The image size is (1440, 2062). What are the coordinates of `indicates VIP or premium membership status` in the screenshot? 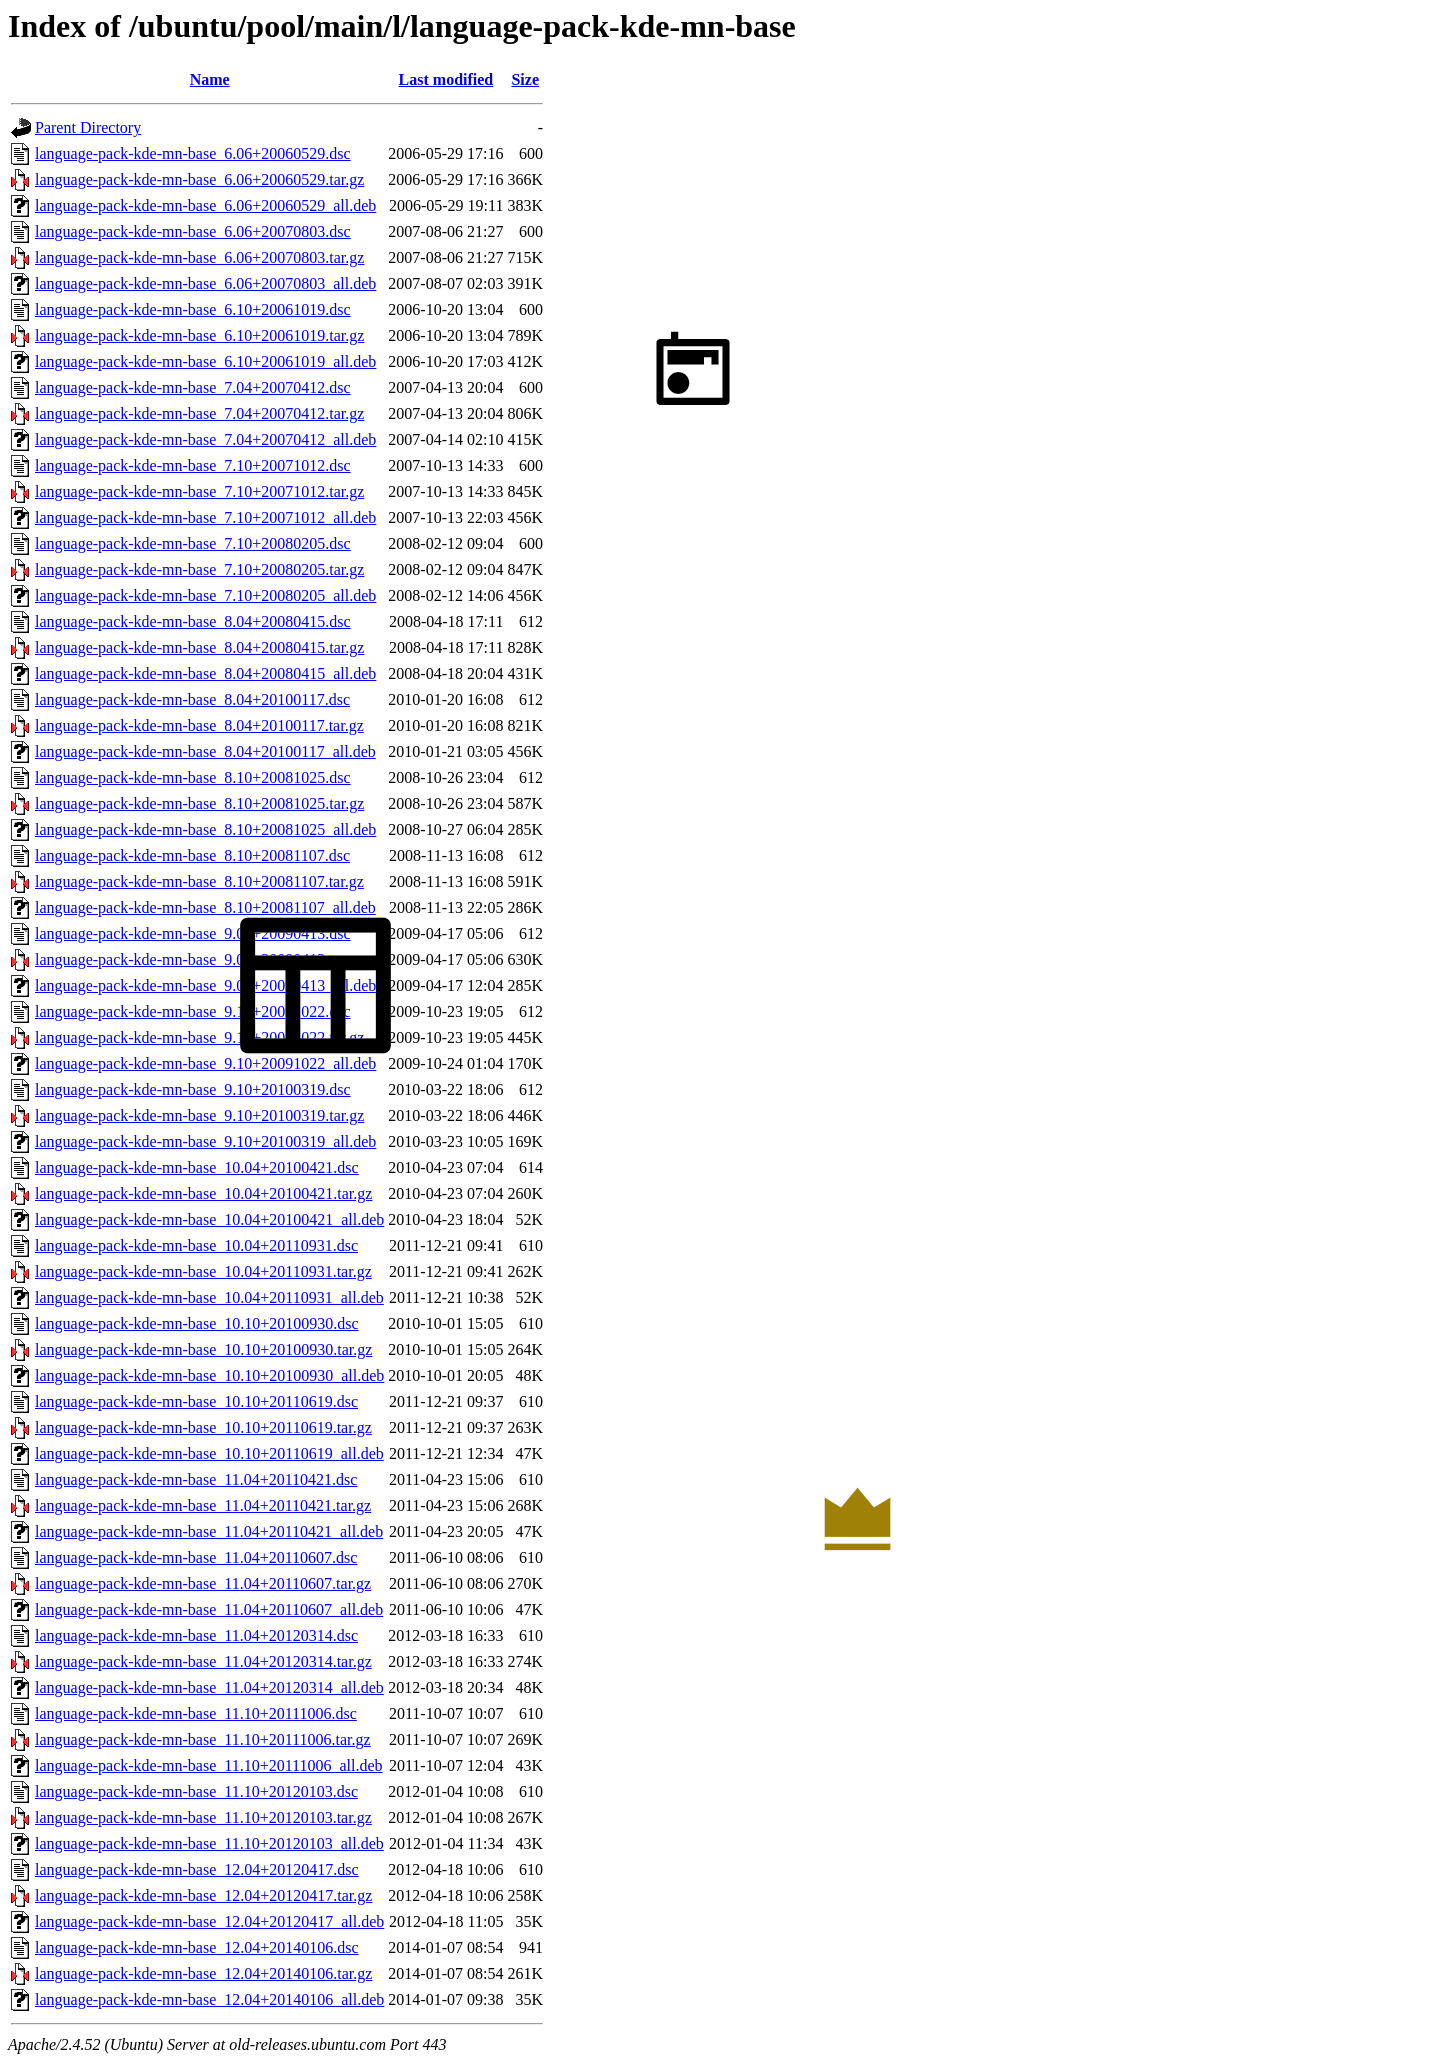 It's located at (857, 1520).